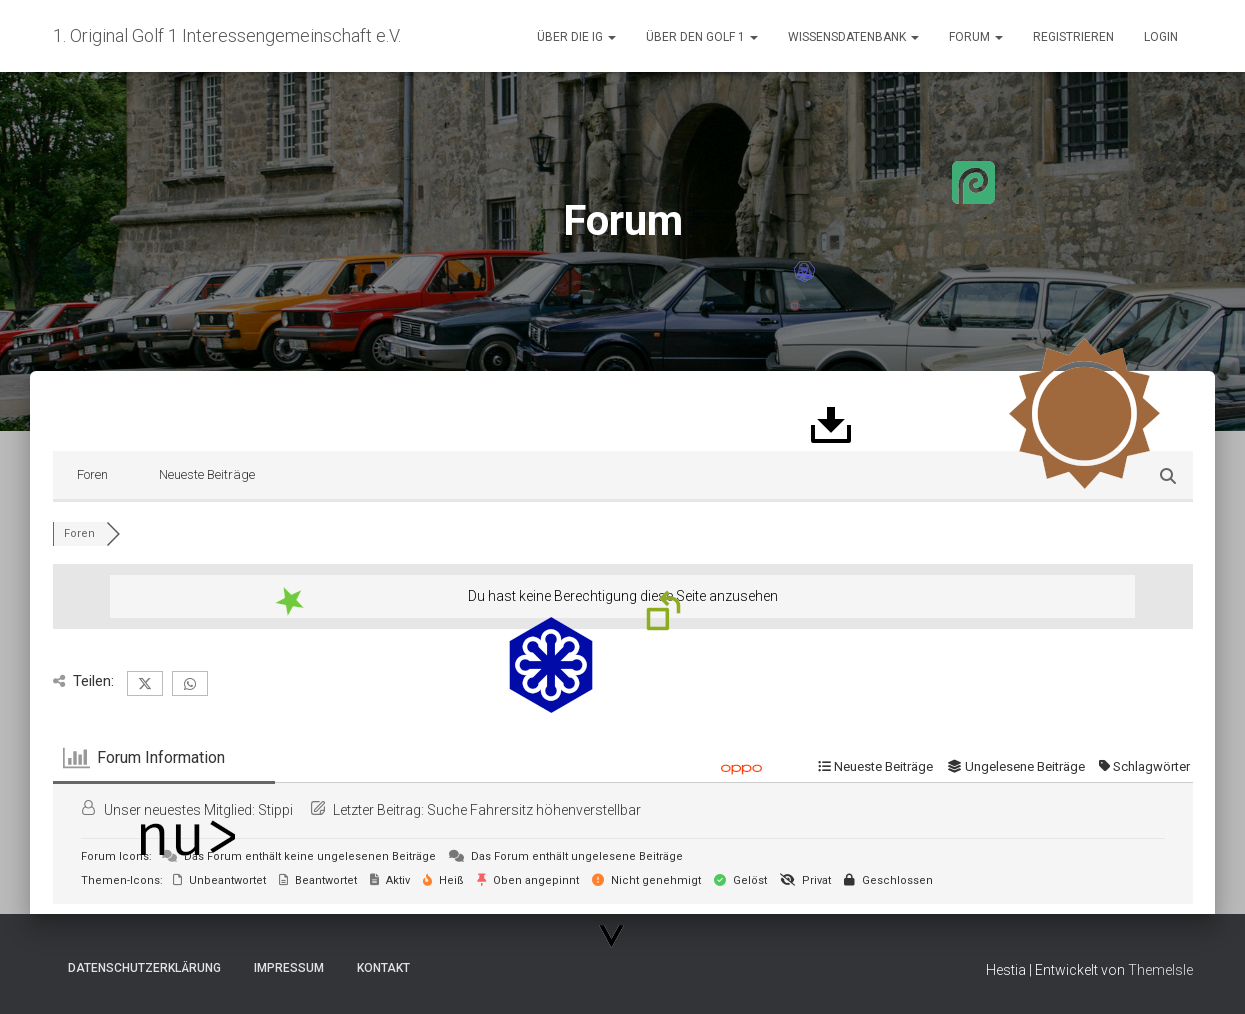  What do you see at coordinates (741, 769) in the screenshot?
I see `visit the oppo website or app` at bounding box center [741, 769].